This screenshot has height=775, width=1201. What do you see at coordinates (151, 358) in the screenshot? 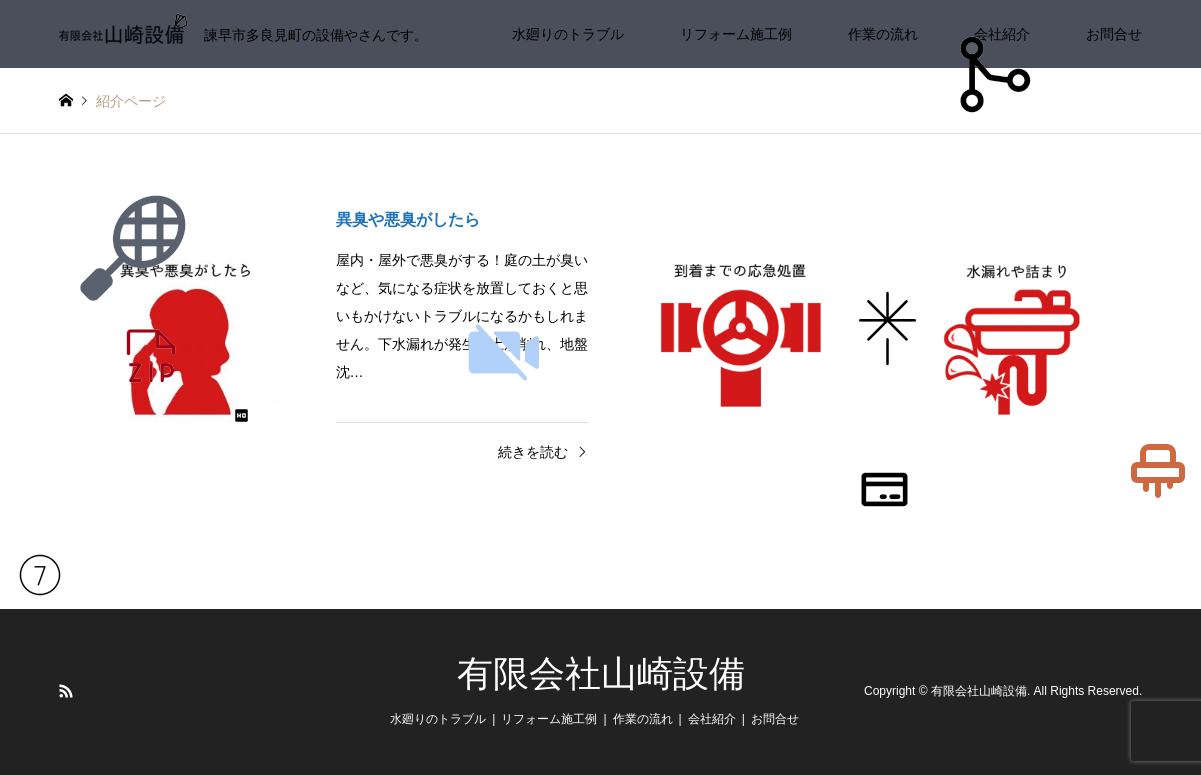
I see `compressed file or archive` at bounding box center [151, 358].